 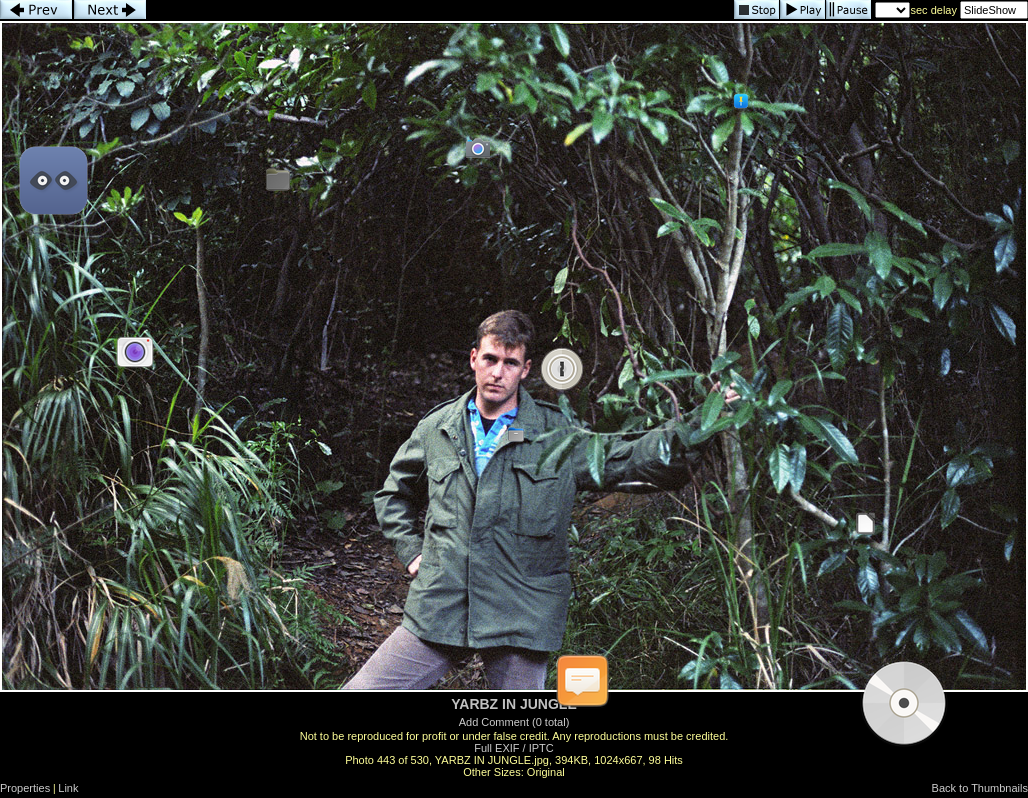 I want to click on open mockoon api mocking application, so click(x=53, y=180).